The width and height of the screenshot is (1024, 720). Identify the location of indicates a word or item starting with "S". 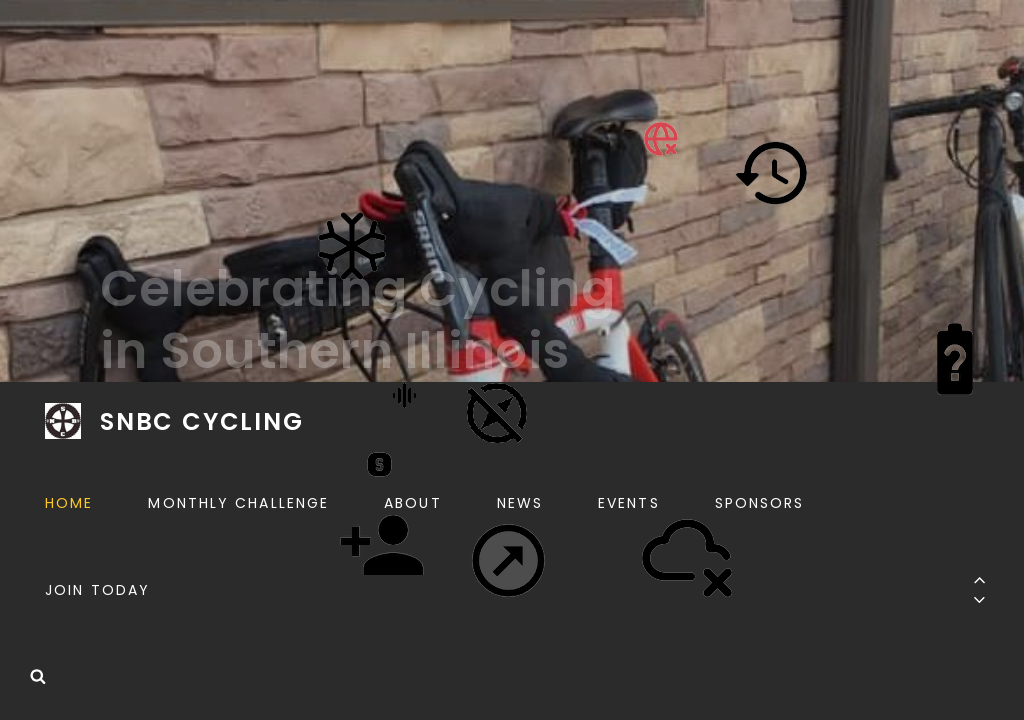
(379, 464).